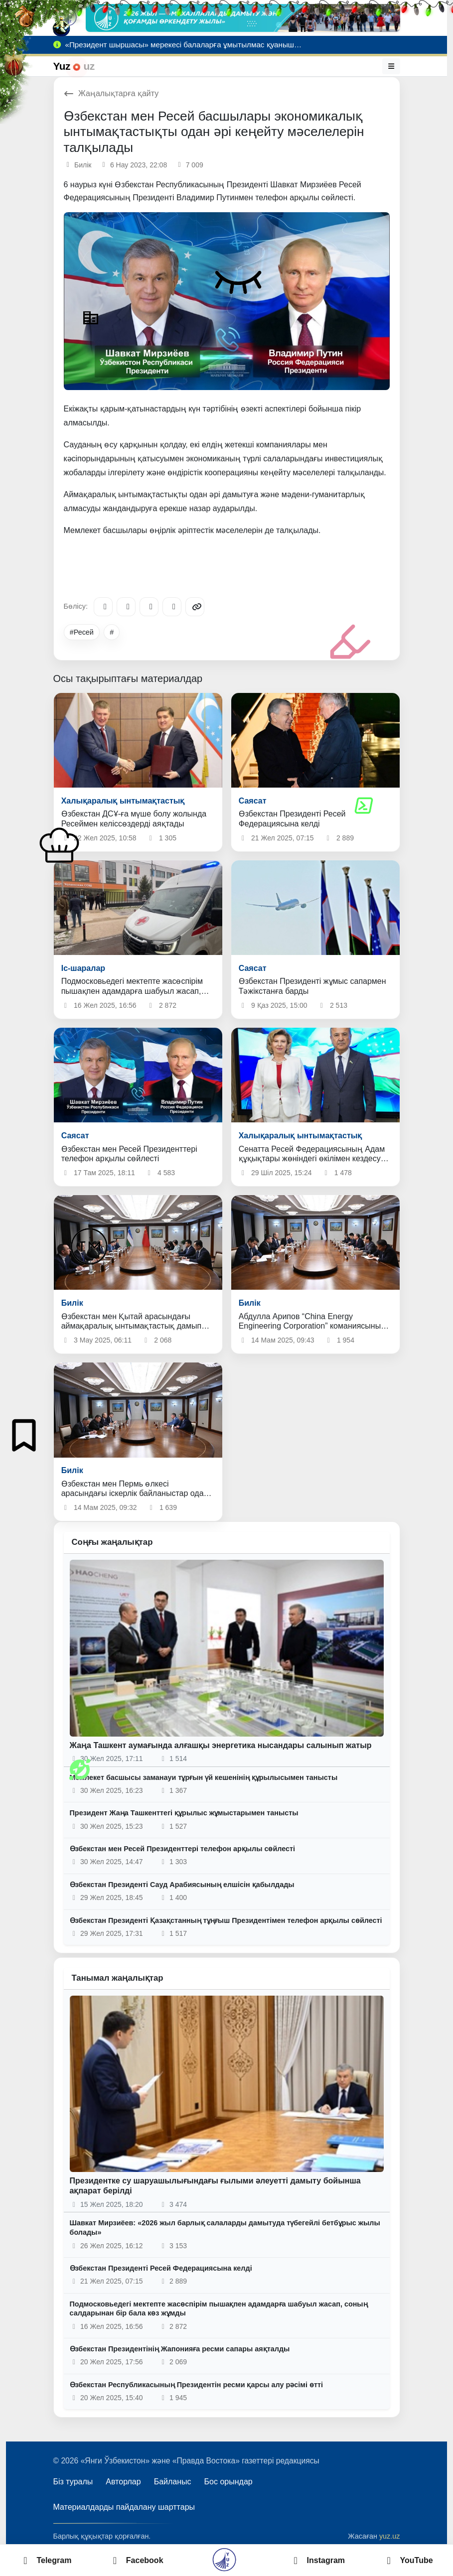 The image size is (453, 2576). What do you see at coordinates (349, 642) in the screenshot?
I see `highlight or mark selected text` at bounding box center [349, 642].